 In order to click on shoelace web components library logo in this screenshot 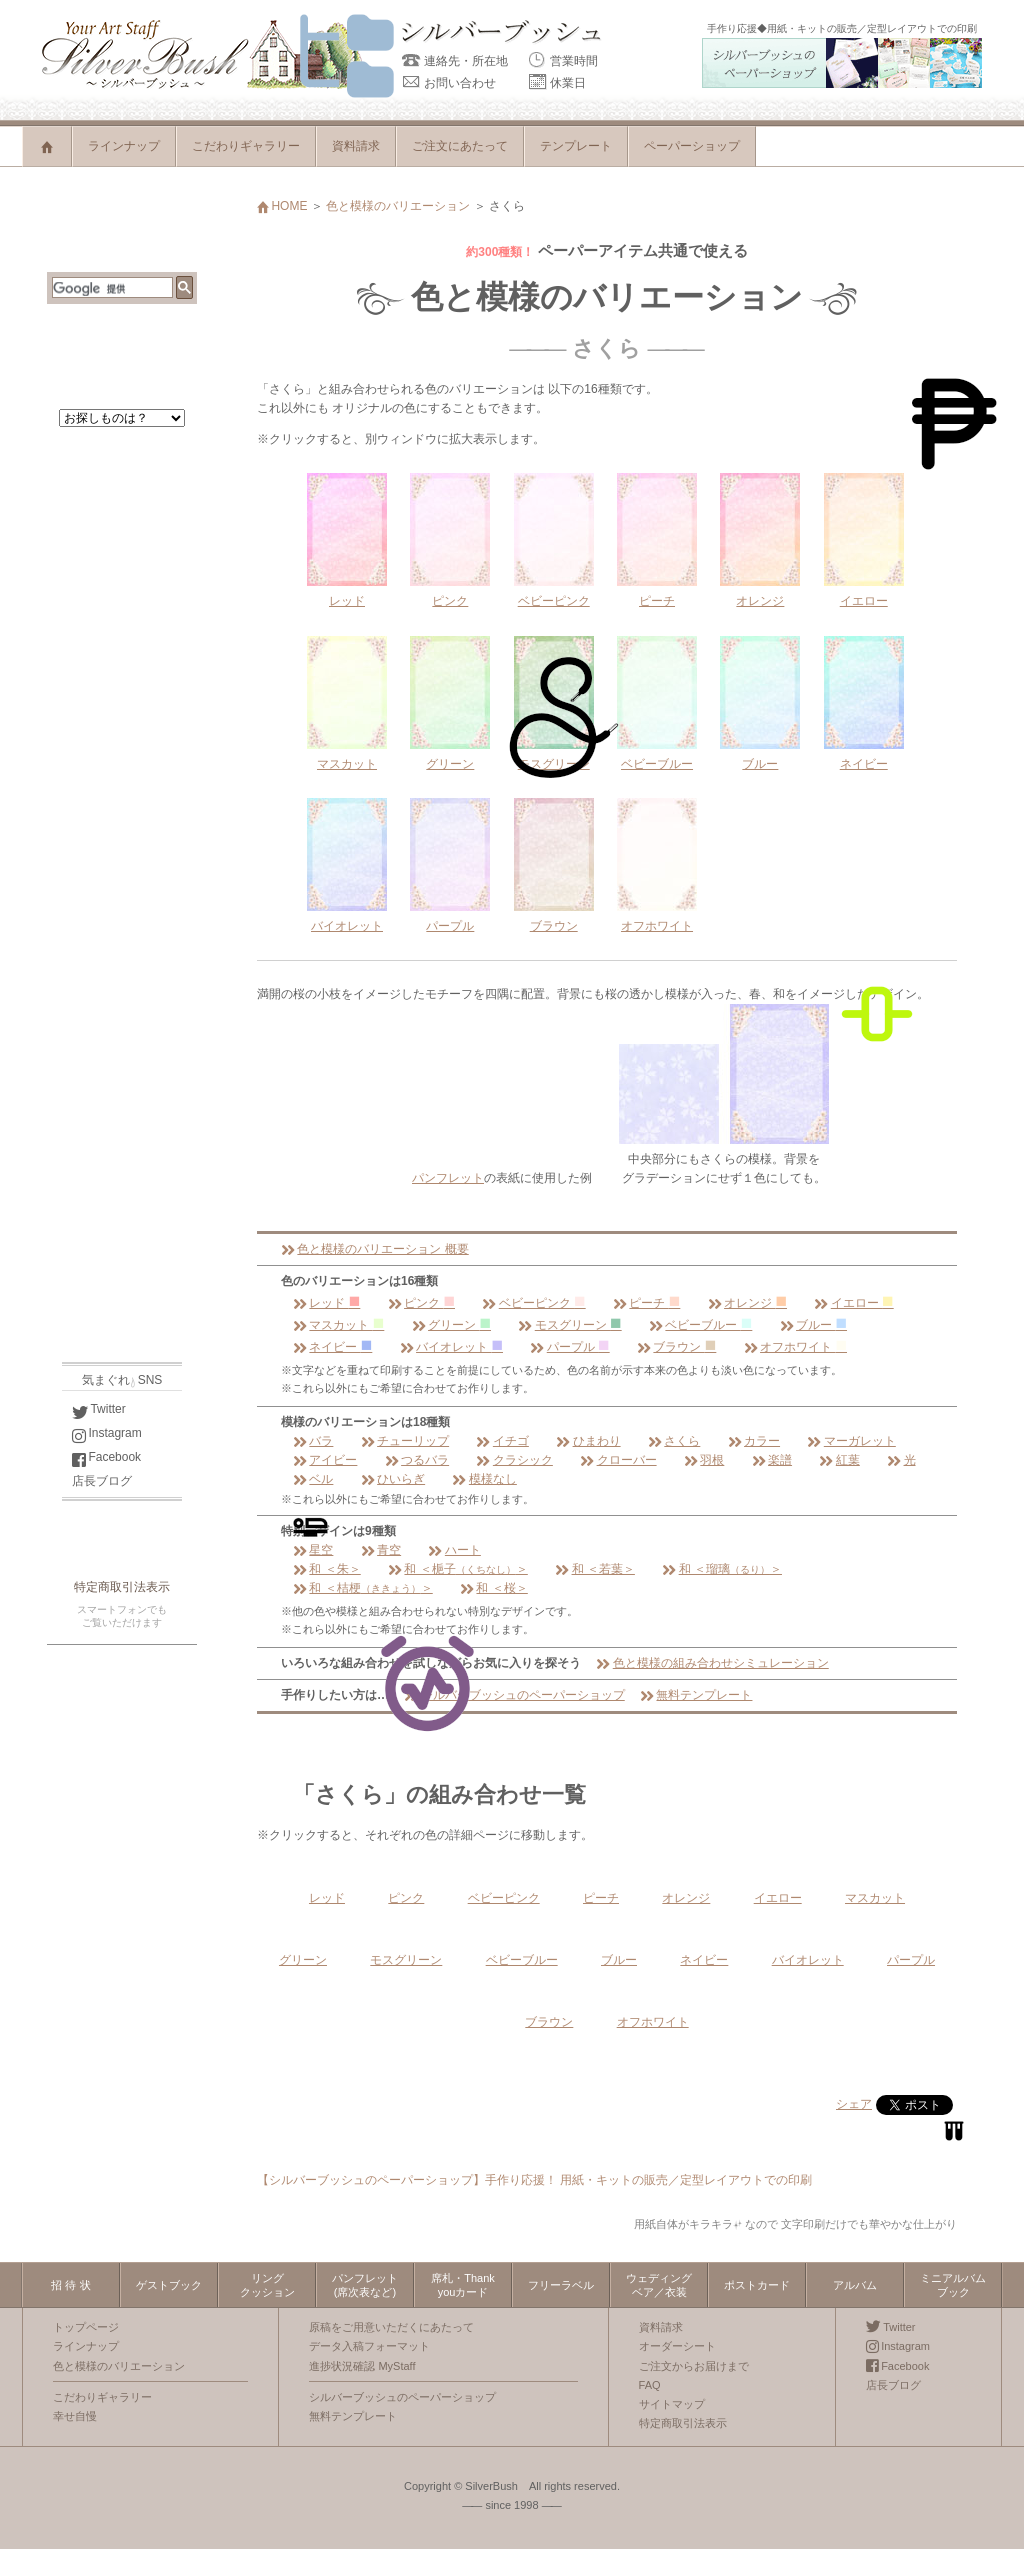, I will do `click(562, 717)`.